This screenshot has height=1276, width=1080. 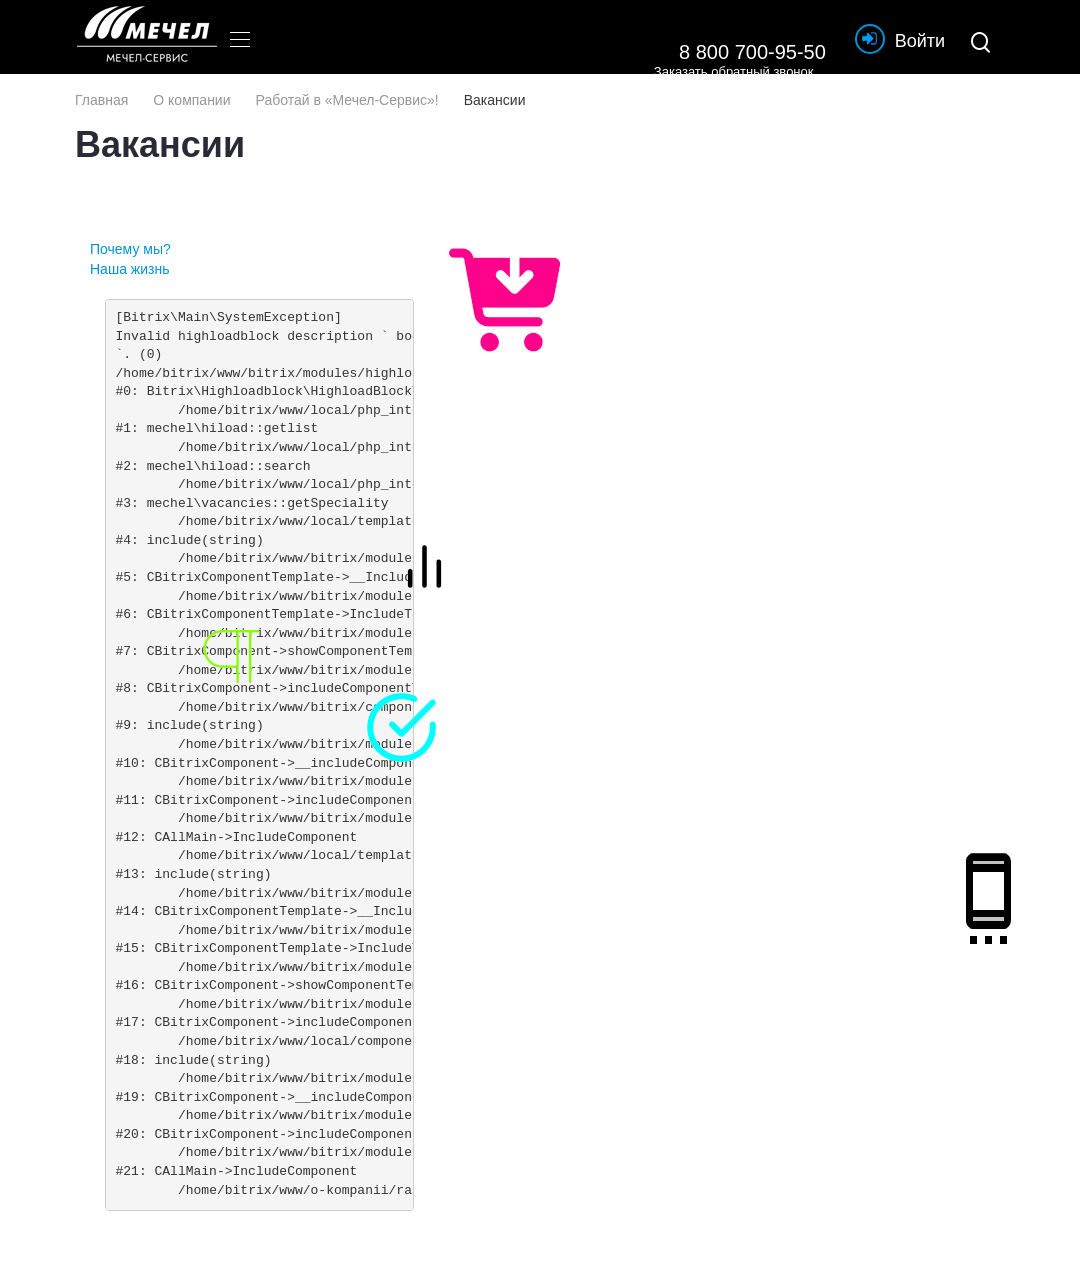 What do you see at coordinates (232, 656) in the screenshot?
I see `toggle paragraph formatting options` at bounding box center [232, 656].